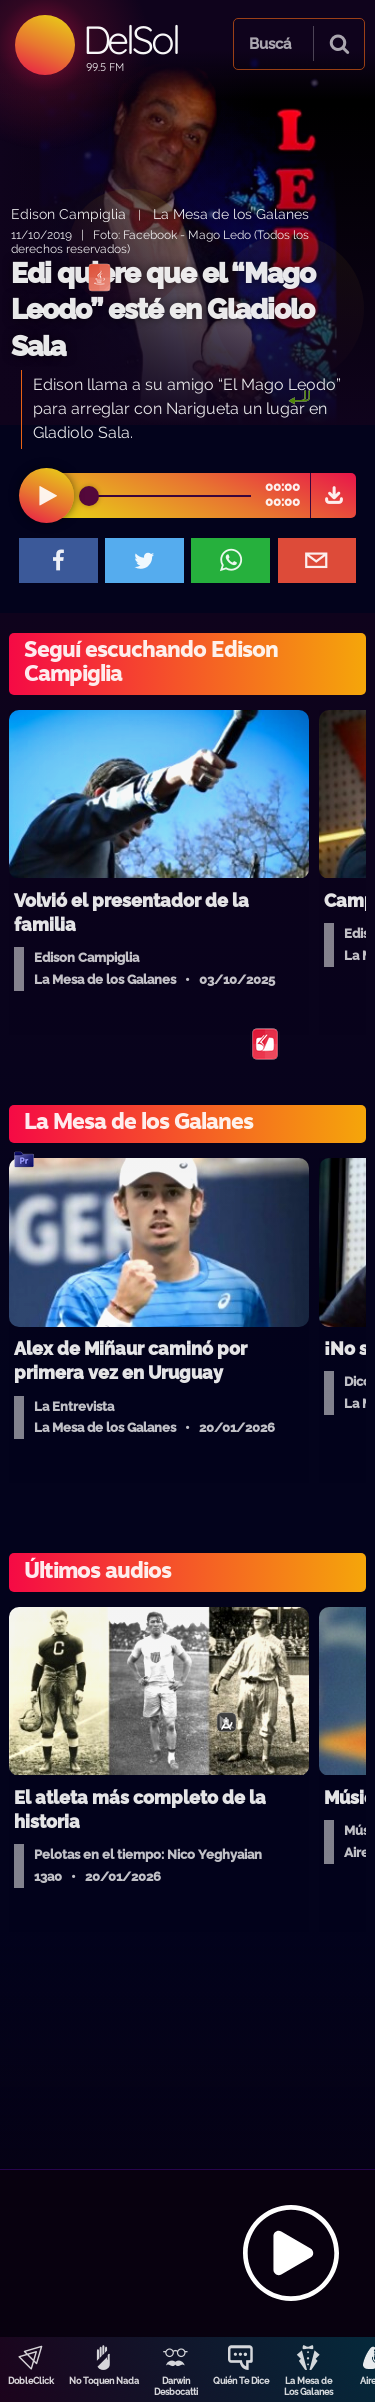 Image resolution: width=375 pixels, height=2402 pixels. Describe the element at coordinates (24, 1160) in the screenshot. I see `open folder containing adobe premiere project files` at that location.